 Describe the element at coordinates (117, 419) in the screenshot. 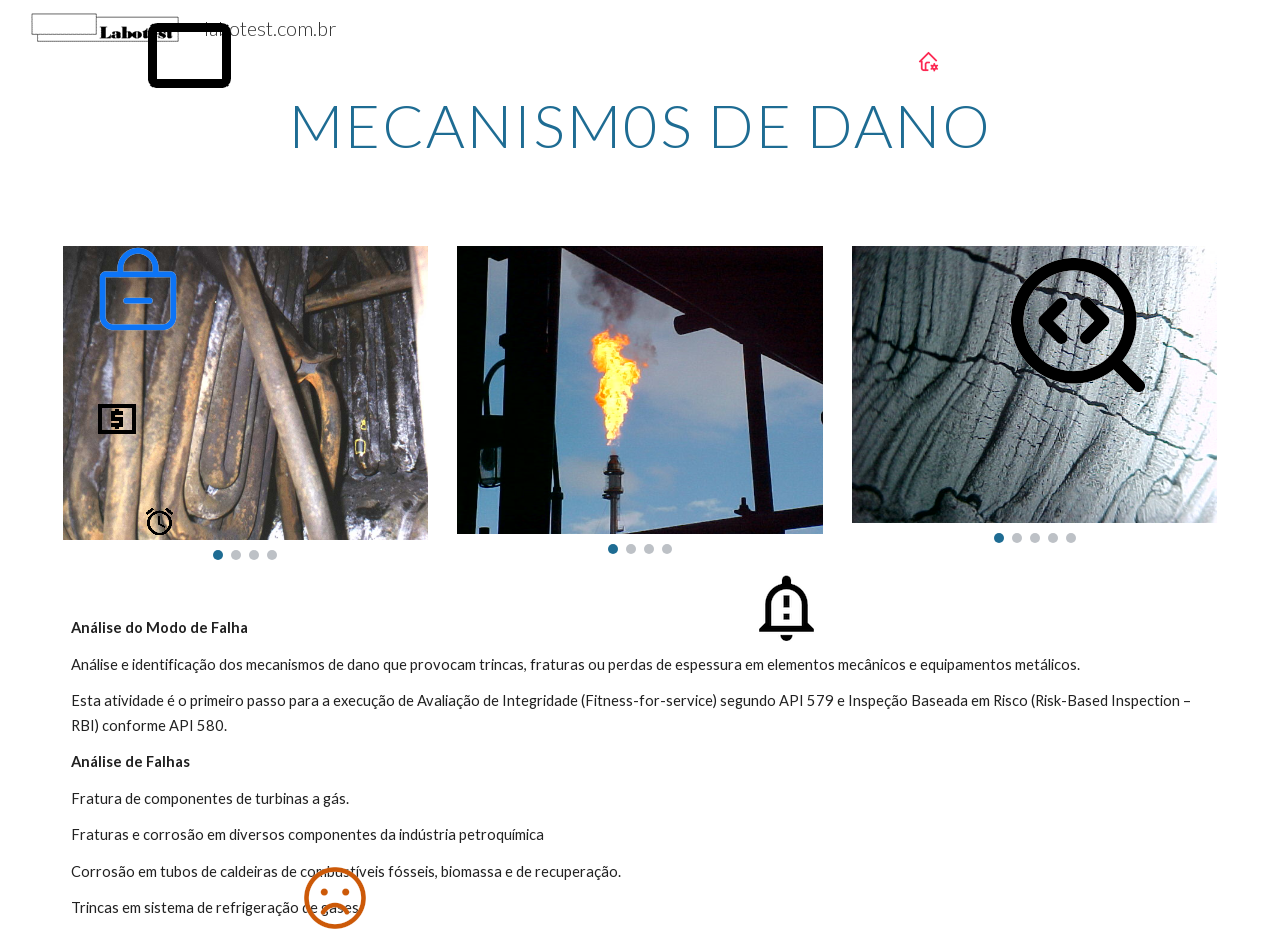

I see `find nearby ATMs or cash machines` at that location.